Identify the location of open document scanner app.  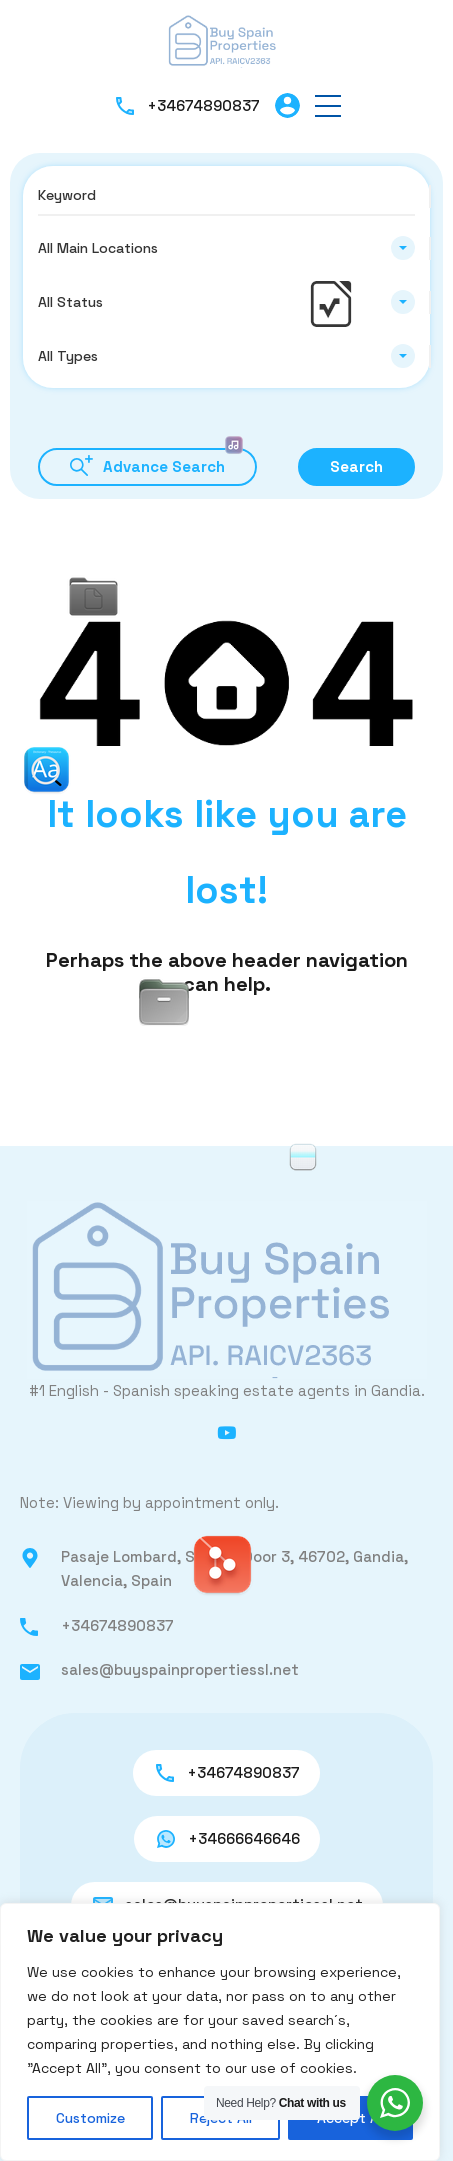
(303, 1157).